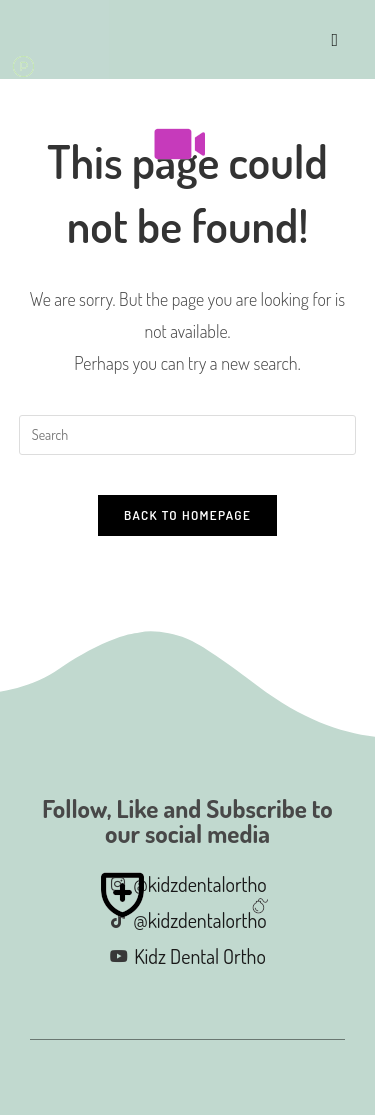 This screenshot has width=375, height=1115. Describe the element at coordinates (259, 905) in the screenshot. I see `indicates a destructive or dangerous action` at that location.